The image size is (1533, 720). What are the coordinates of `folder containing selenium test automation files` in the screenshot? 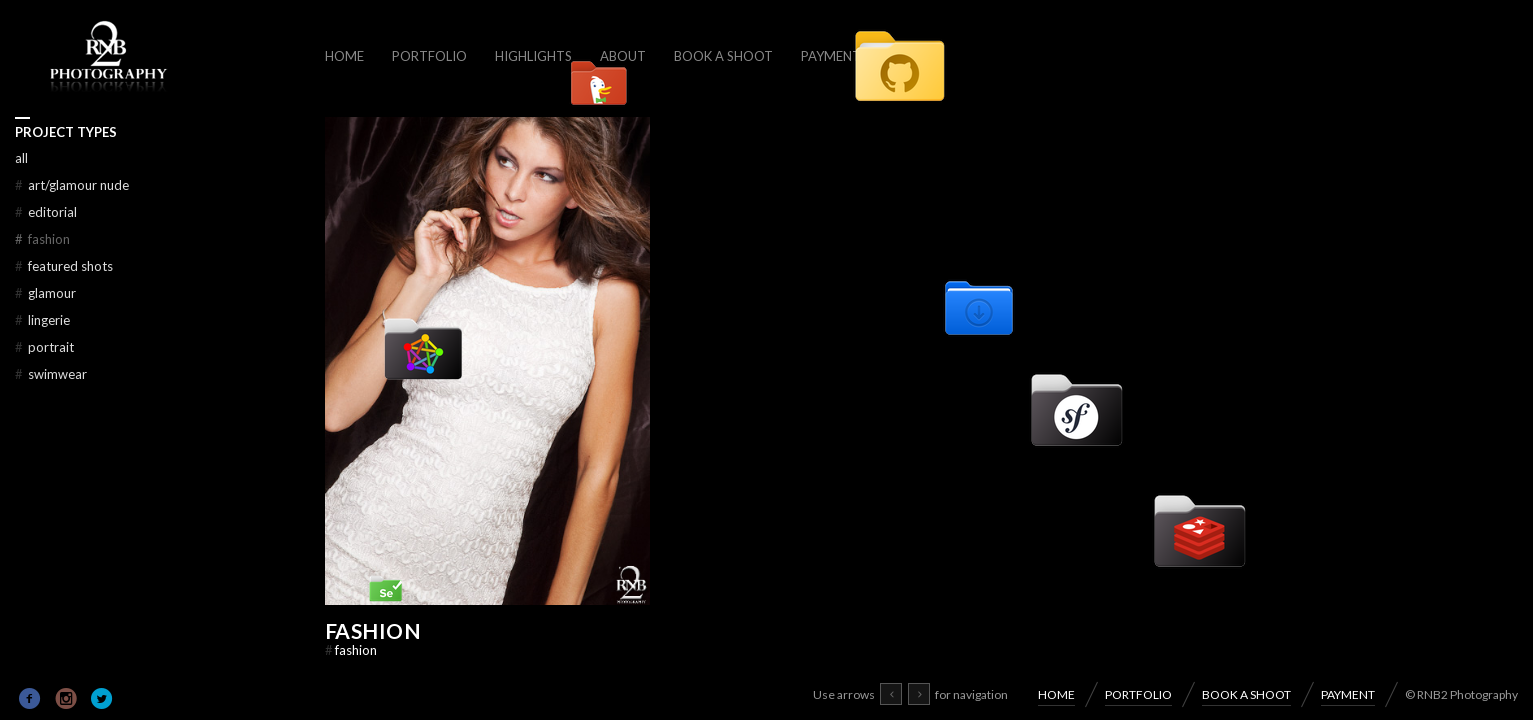 It's located at (385, 589).